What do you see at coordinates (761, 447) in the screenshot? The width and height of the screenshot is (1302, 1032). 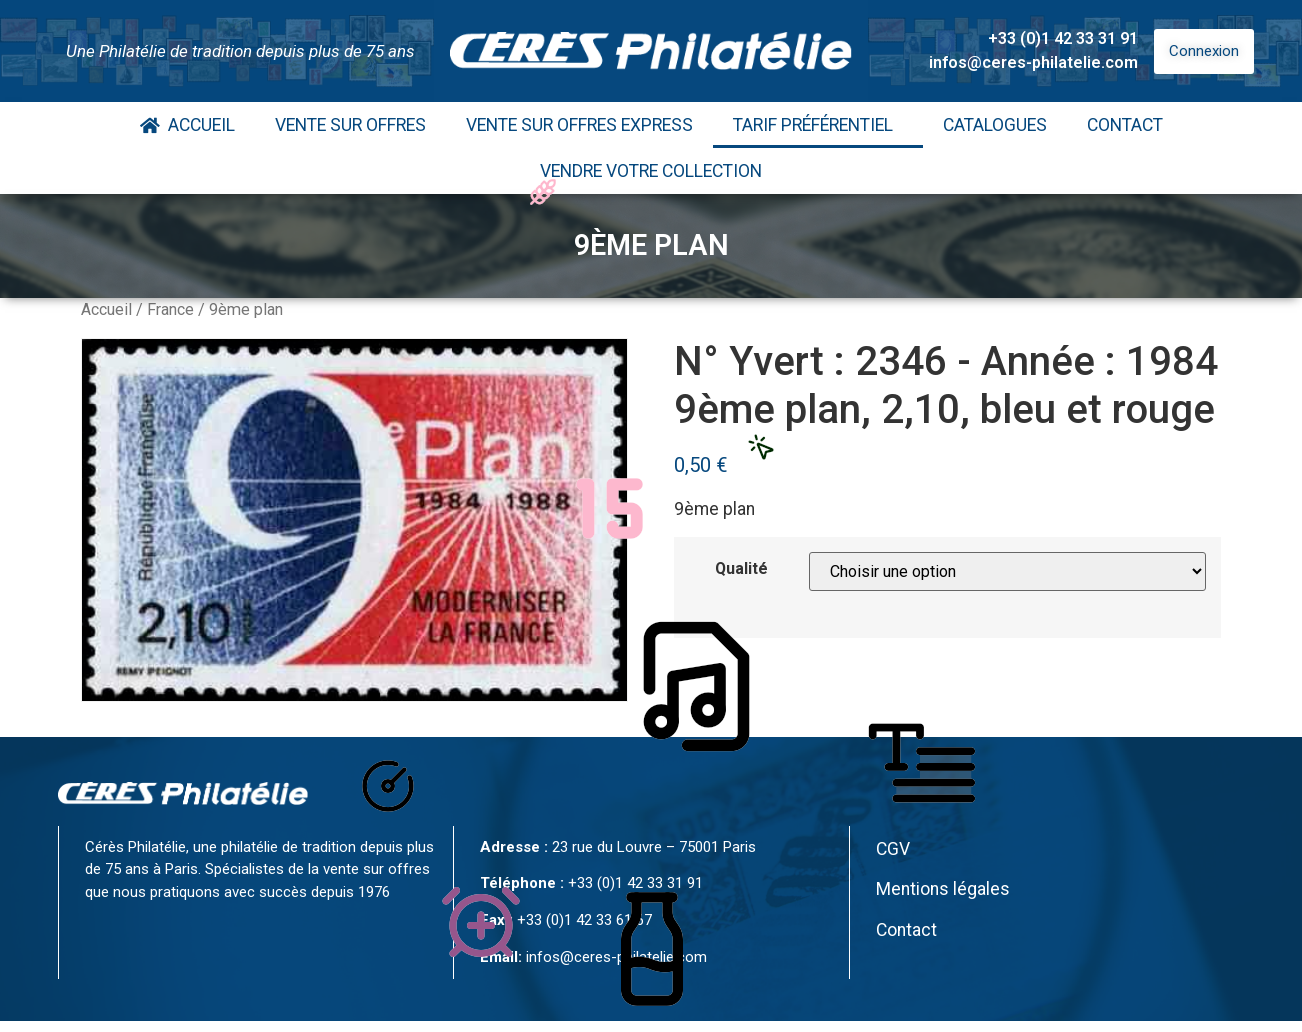 I see `click or tap to interact` at bounding box center [761, 447].